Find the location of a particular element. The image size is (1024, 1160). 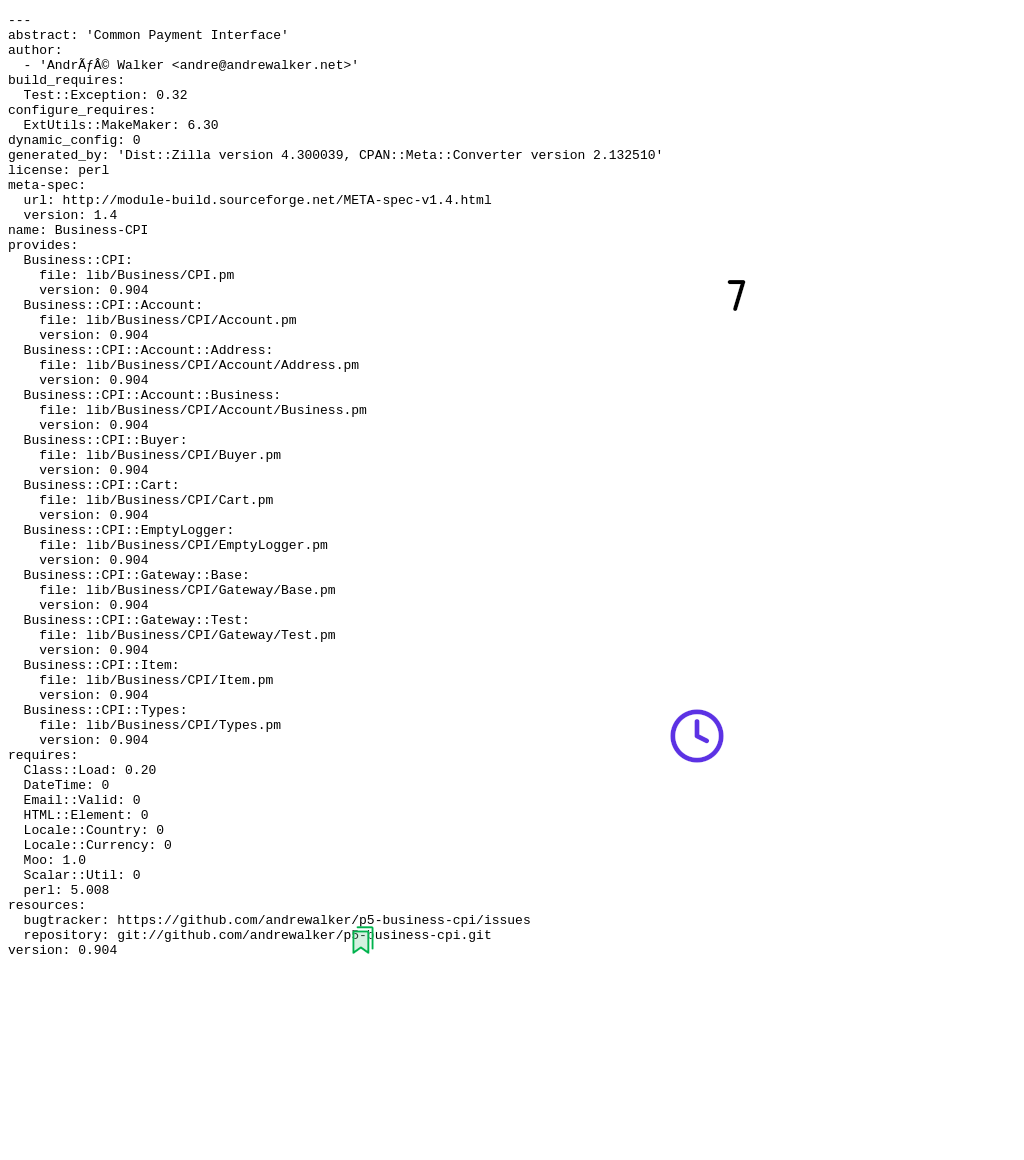

indicates the number seven in a list or ranking is located at coordinates (736, 295).